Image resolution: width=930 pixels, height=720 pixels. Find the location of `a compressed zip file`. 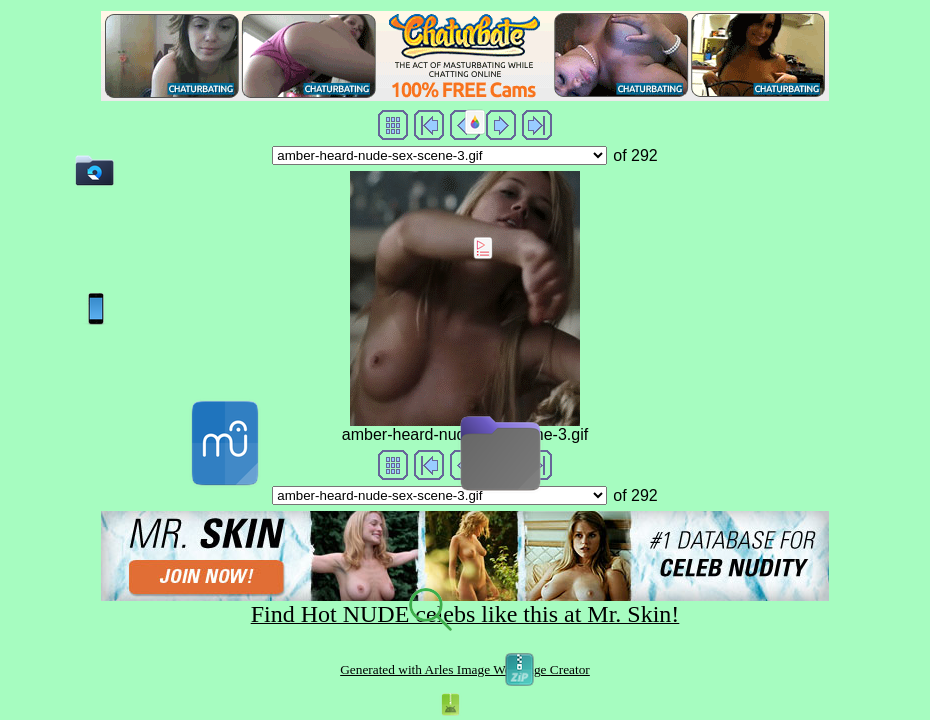

a compressed zip file is located at coordinates (519, 669).